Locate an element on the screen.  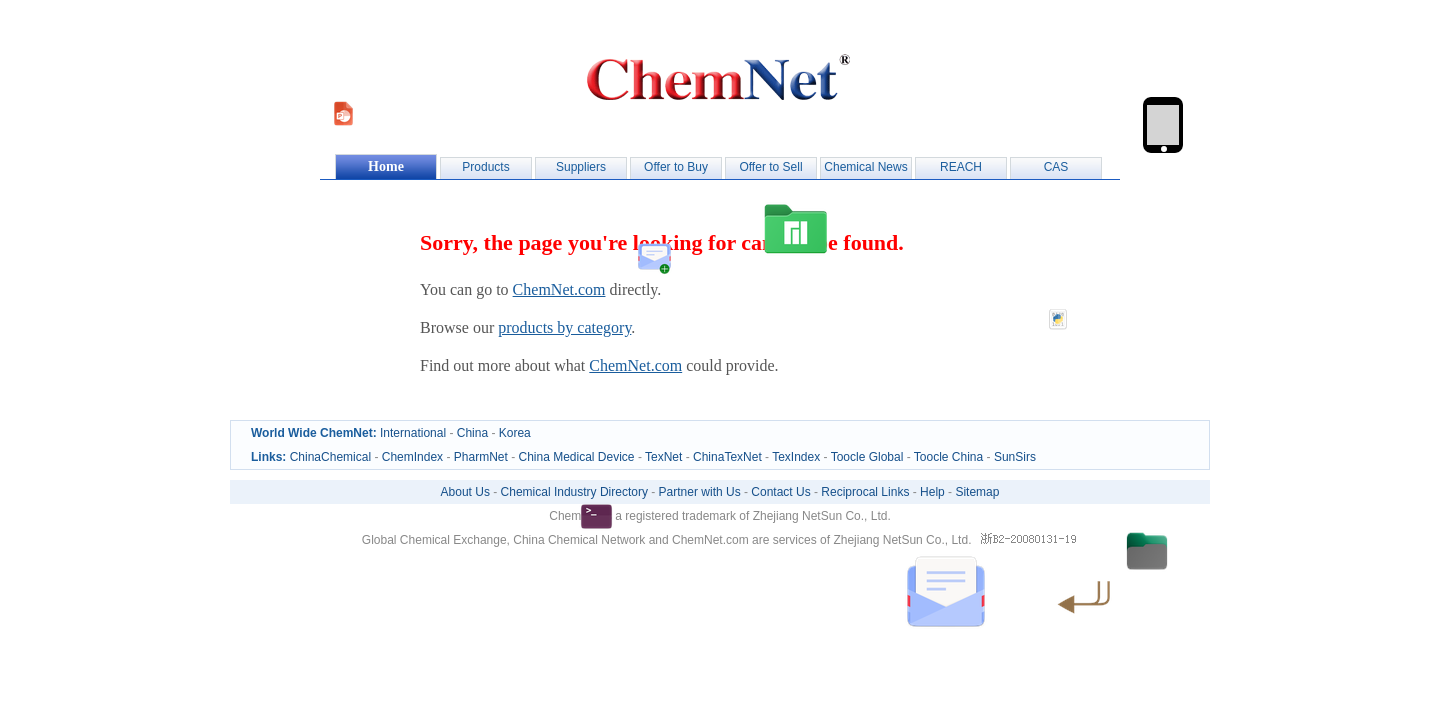
indicates a folder is ready to accept a dropped file is located at coordinates (1147, 551).